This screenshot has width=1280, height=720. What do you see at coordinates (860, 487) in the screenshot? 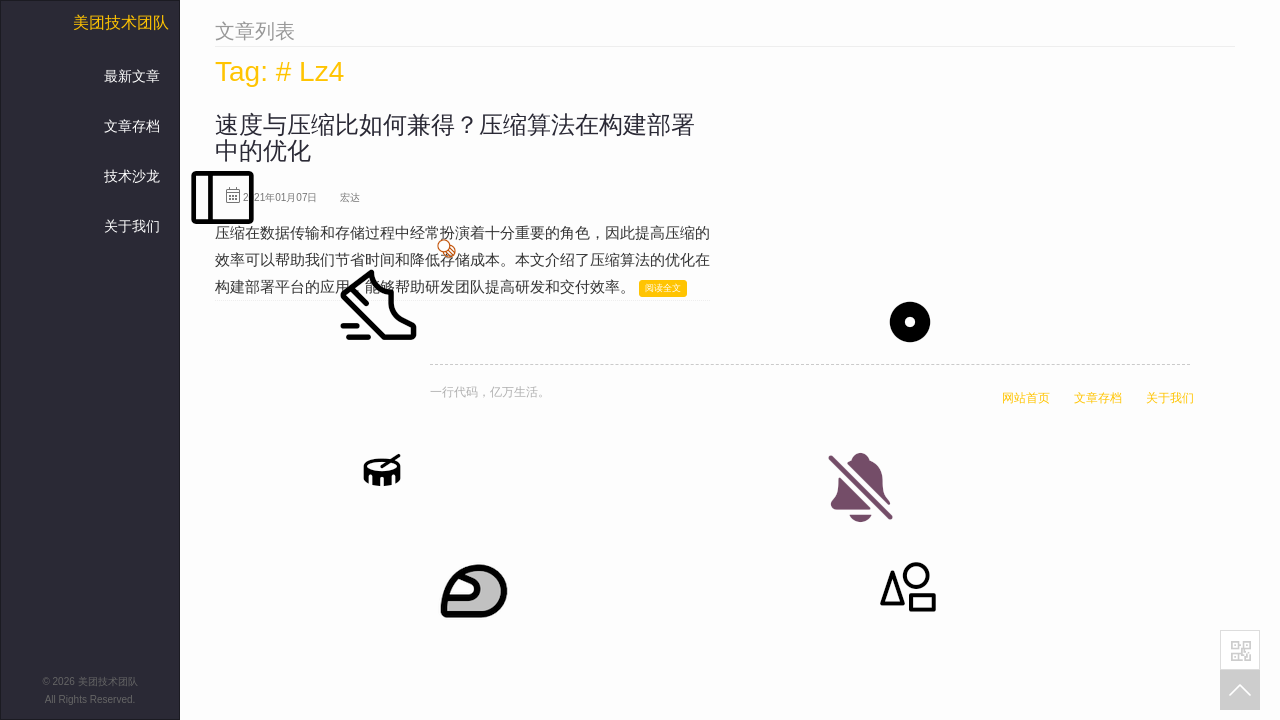
I see `mute or disable notifications` at bounding box center [860, 487].